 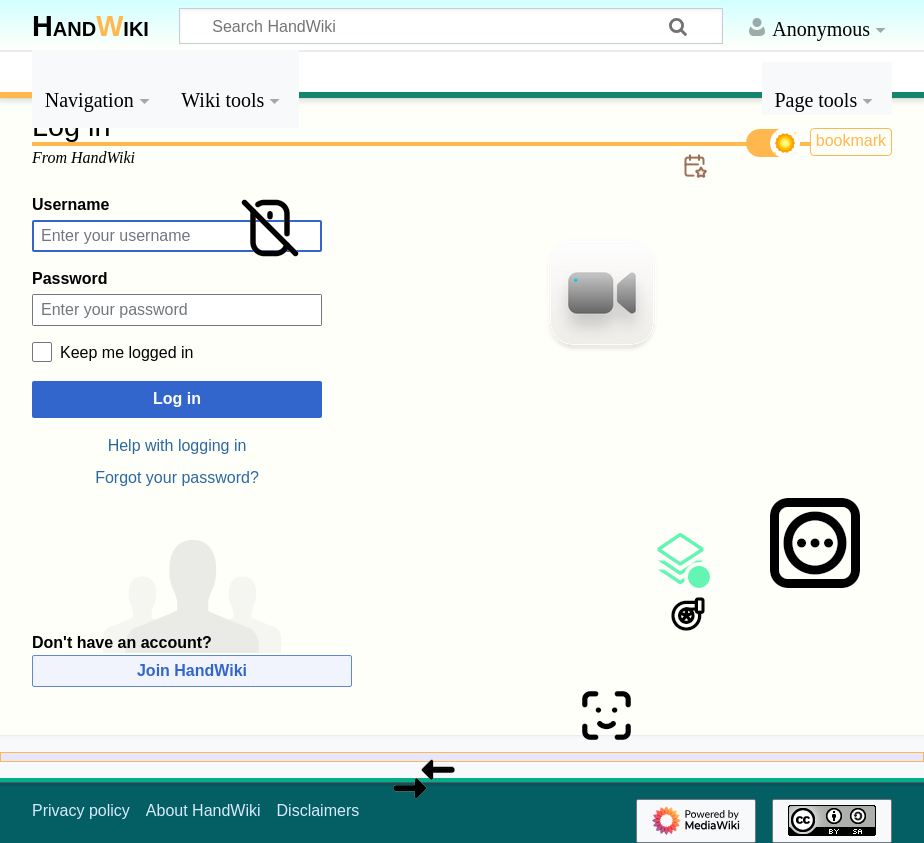 What do you see at coordinates (815, 543) in the screenshot?
I see `tumble dry on medium heat setting` at bounding box center [815, 543].